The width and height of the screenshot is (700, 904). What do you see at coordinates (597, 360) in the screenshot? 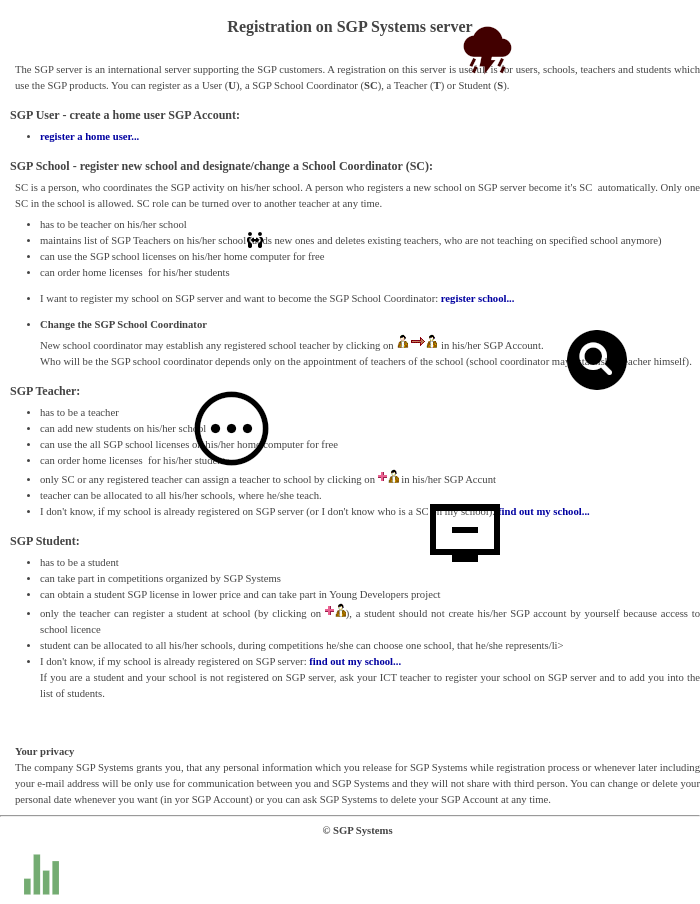
I see `tap to search` at bounding box center [597, 360].